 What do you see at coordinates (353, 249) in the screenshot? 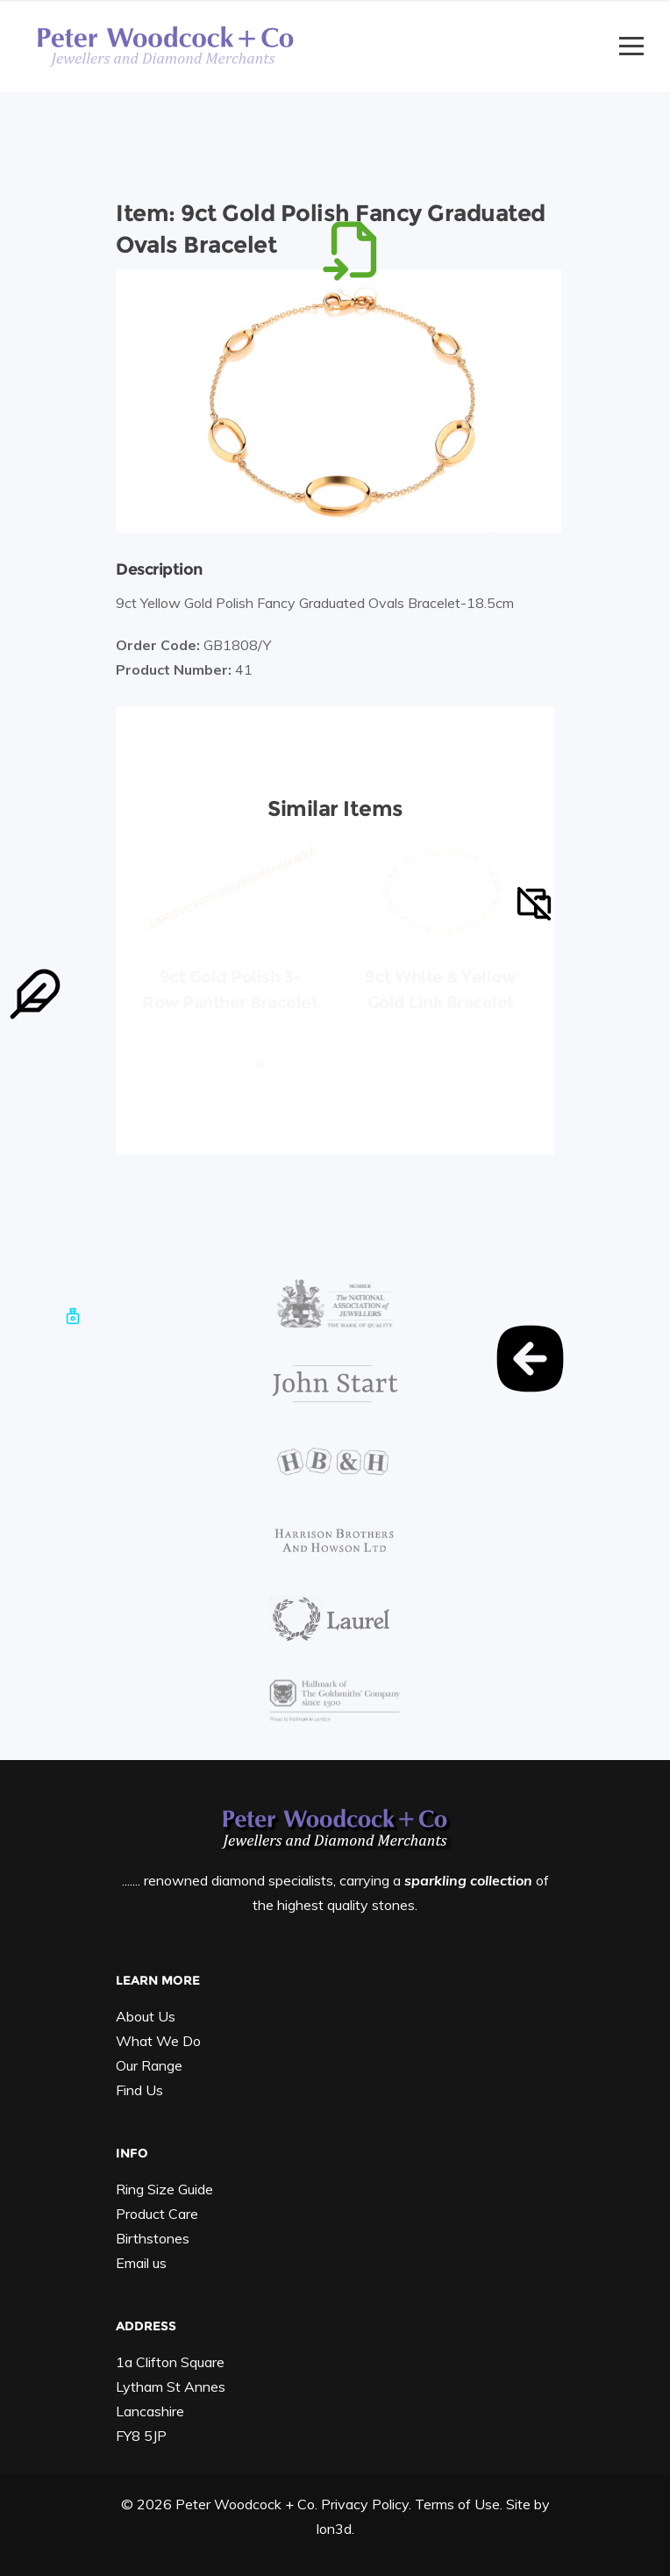
I see `import a file from another source` at bounding box center [353, 249].